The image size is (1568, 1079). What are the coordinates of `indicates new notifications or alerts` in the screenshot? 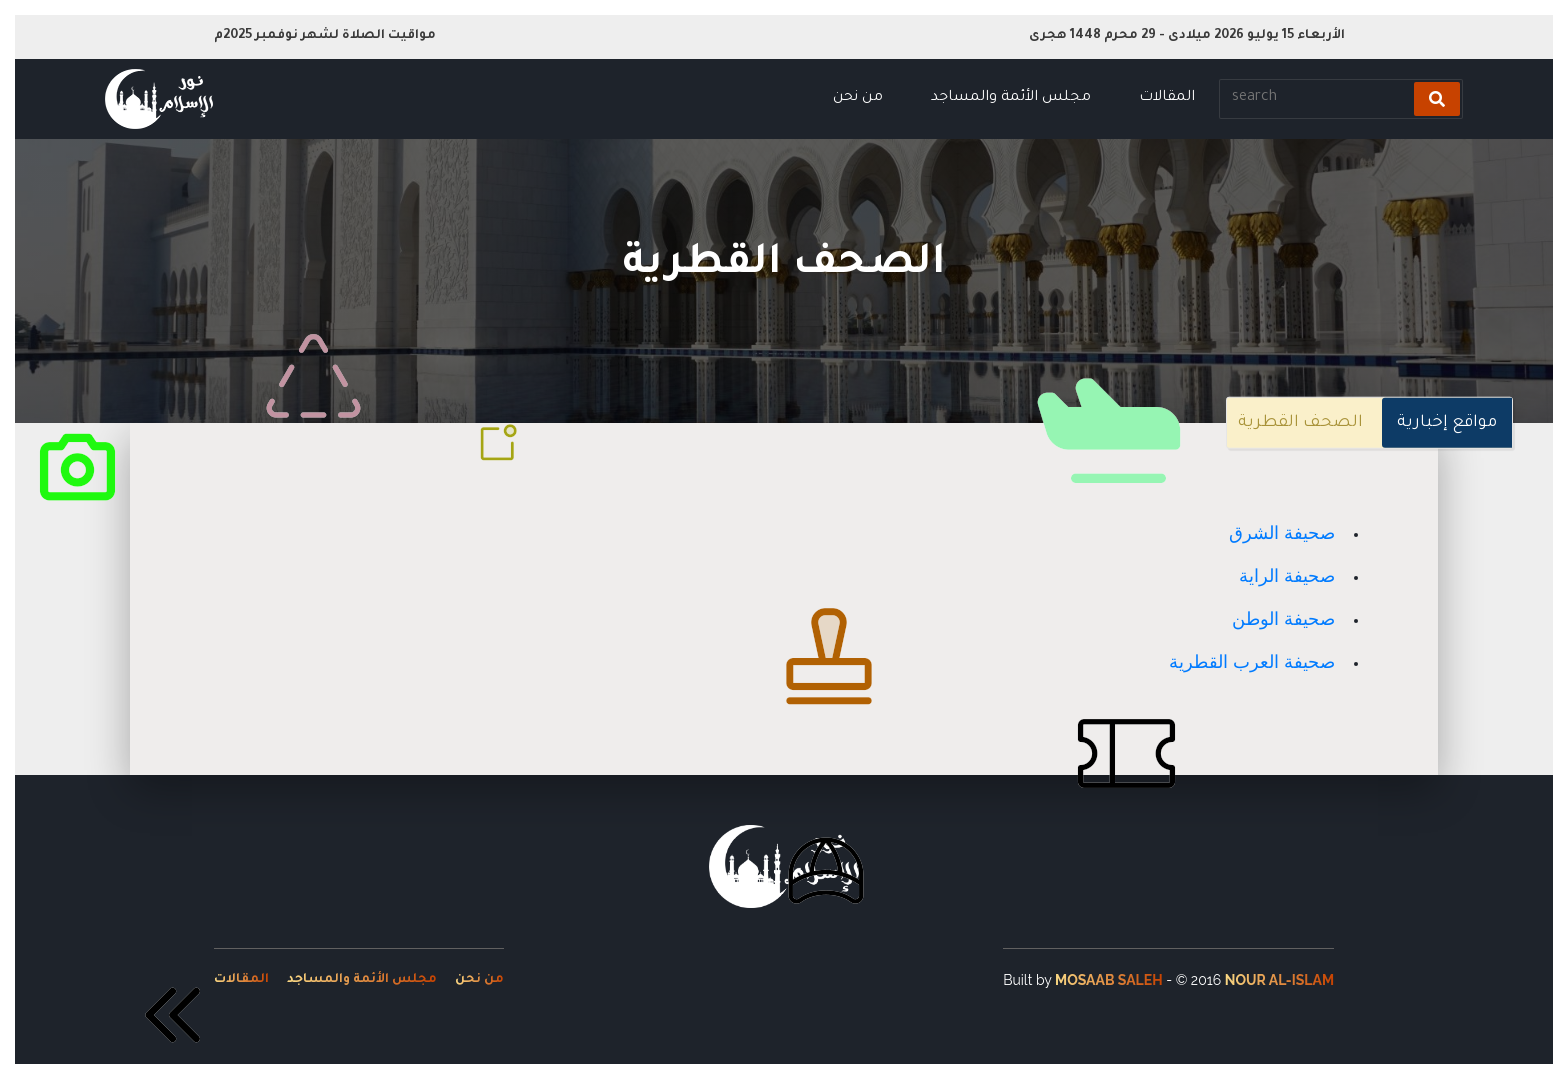 It's located at (498, 443).